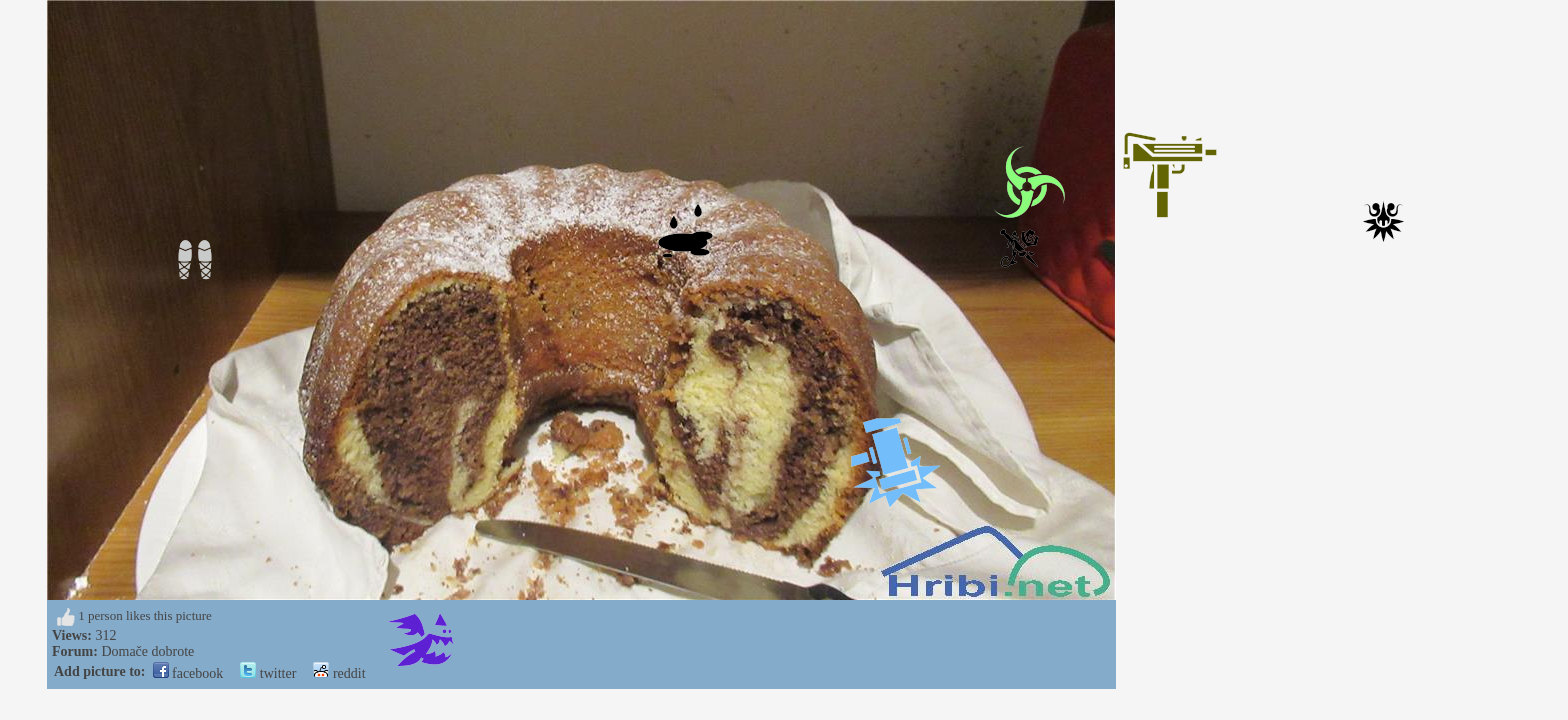  What do you see at coordinates (1029, 182) in the screenshot?
I see `activate health regeneration ability` at bounding box center [1029, 182].